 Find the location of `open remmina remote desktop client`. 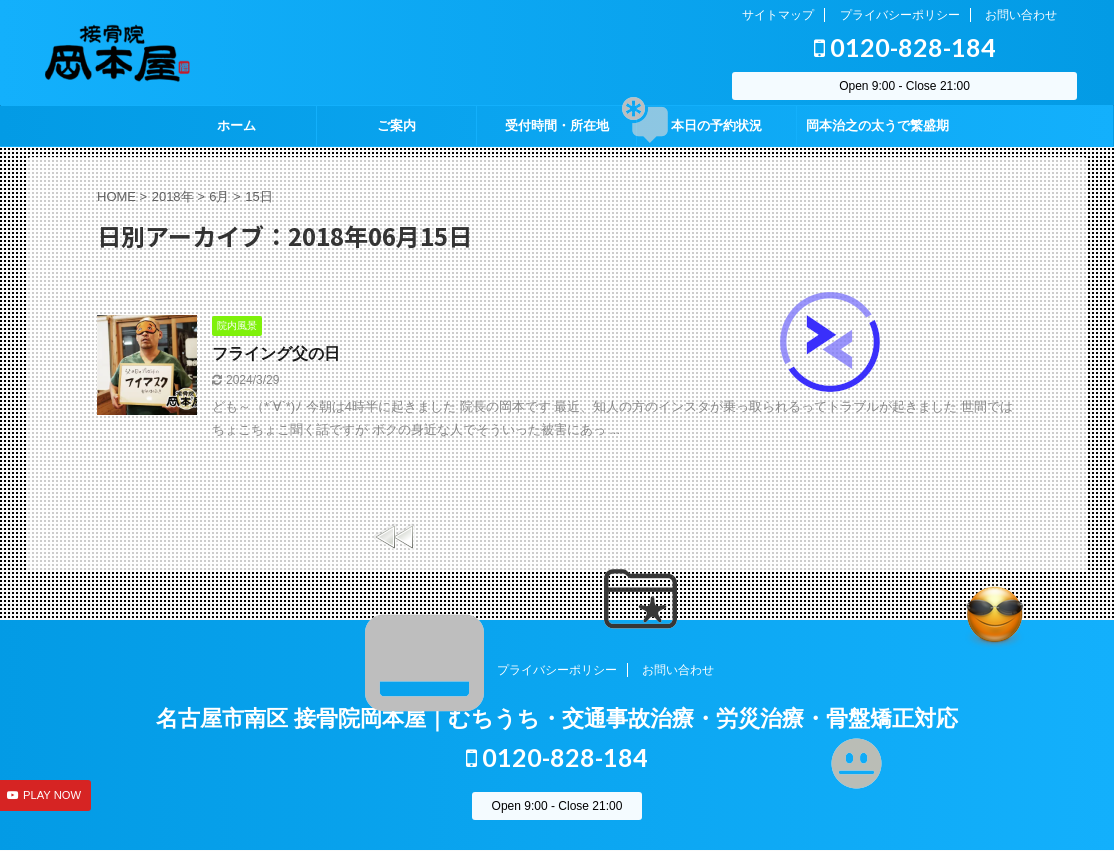

open remmina remote desktop client is located at coordinates (830, 342).